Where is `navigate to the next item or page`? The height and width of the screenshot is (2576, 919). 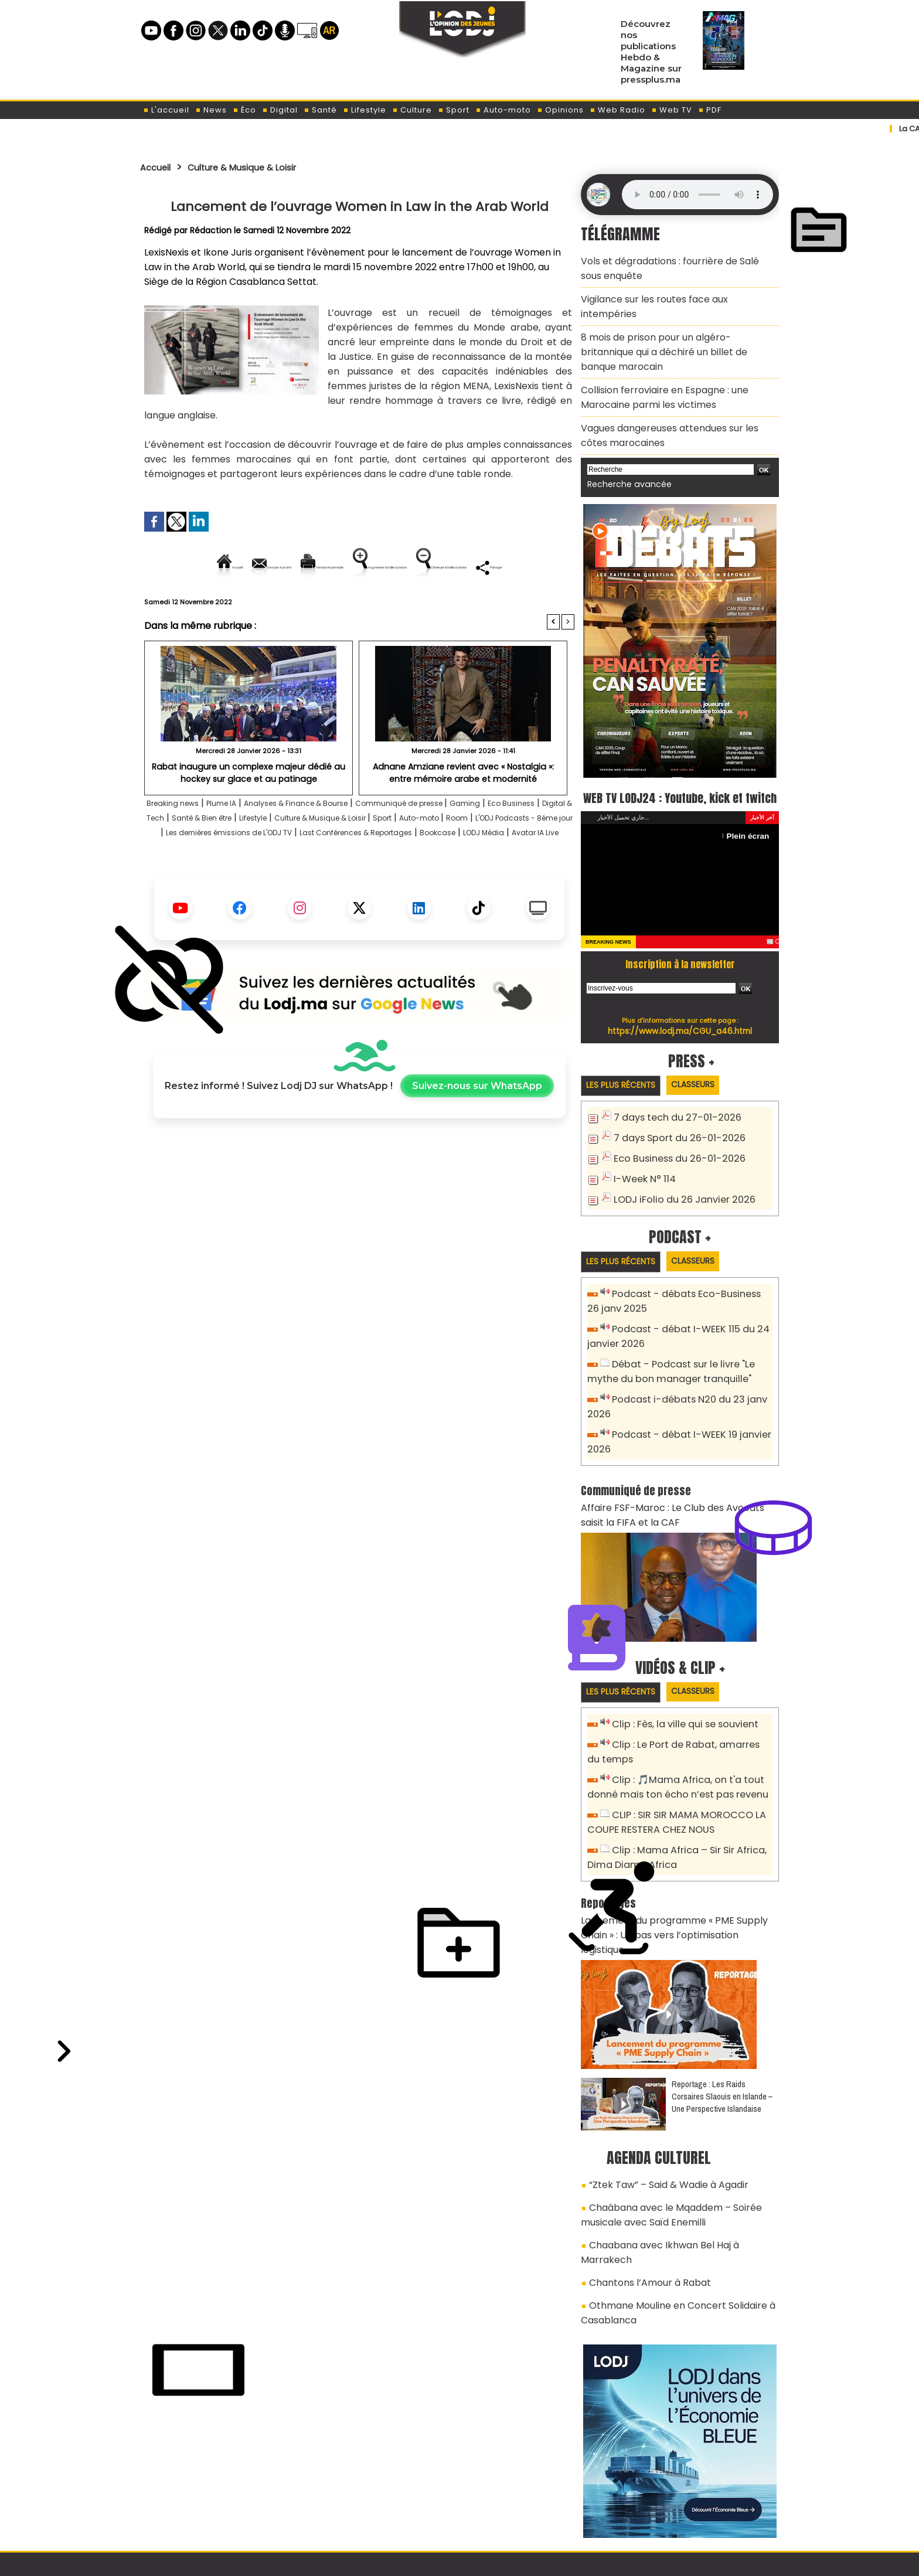 navigate to the next item or page is located at coordinates (63, 2051).